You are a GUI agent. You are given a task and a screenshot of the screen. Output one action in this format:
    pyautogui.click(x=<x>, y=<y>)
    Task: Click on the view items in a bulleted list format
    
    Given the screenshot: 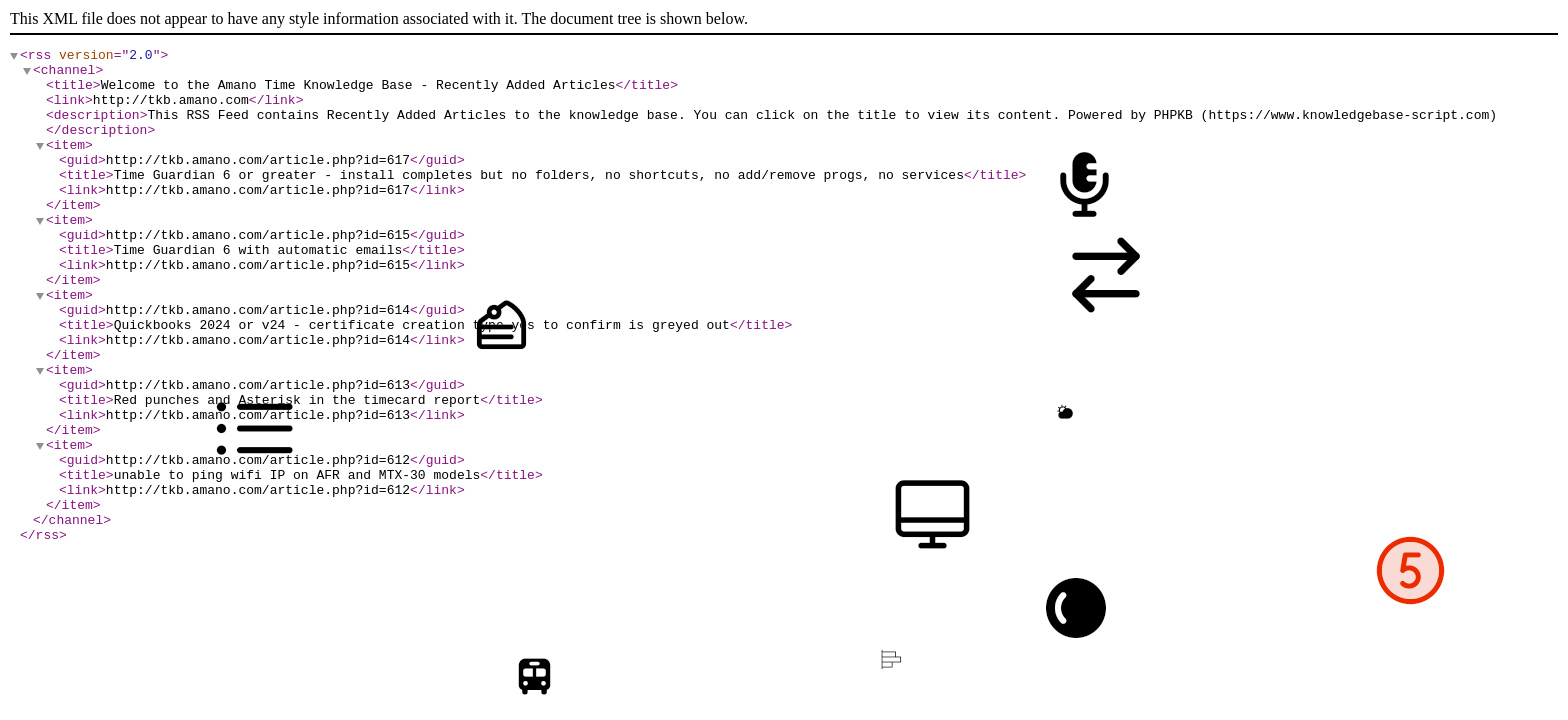 What is the action you would take?
    pyautogui.click(x=255, y=428)
    